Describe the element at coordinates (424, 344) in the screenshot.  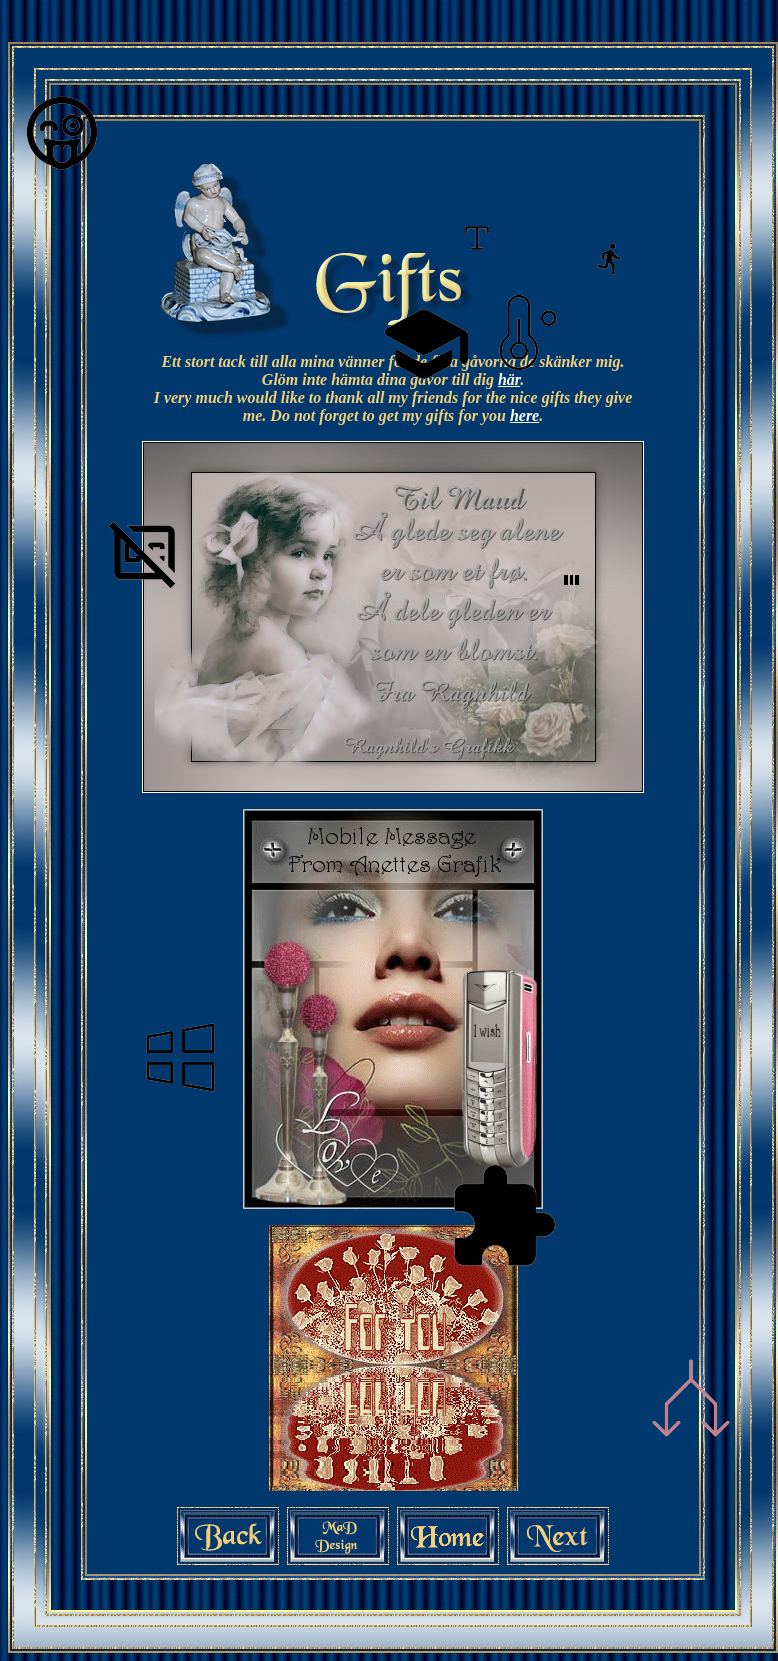
I see `access education or school-related features` at that location.